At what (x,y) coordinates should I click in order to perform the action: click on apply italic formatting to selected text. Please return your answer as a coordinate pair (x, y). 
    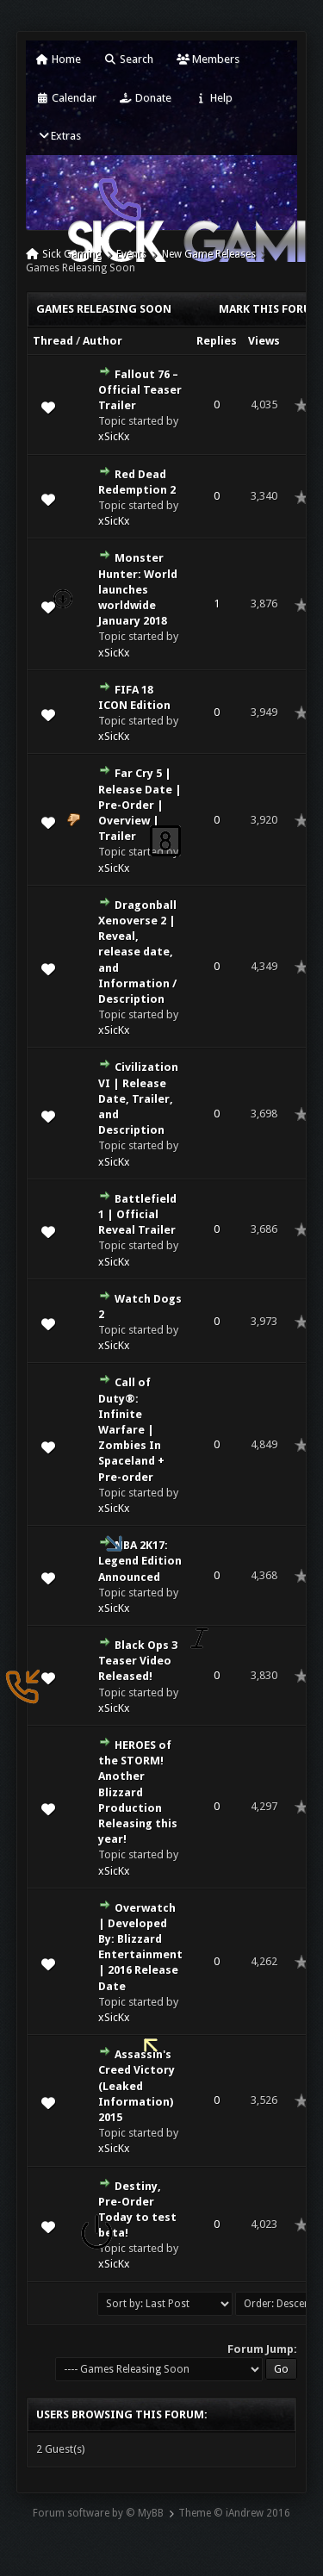
    Looking at the image, I should click on (199, 1638).